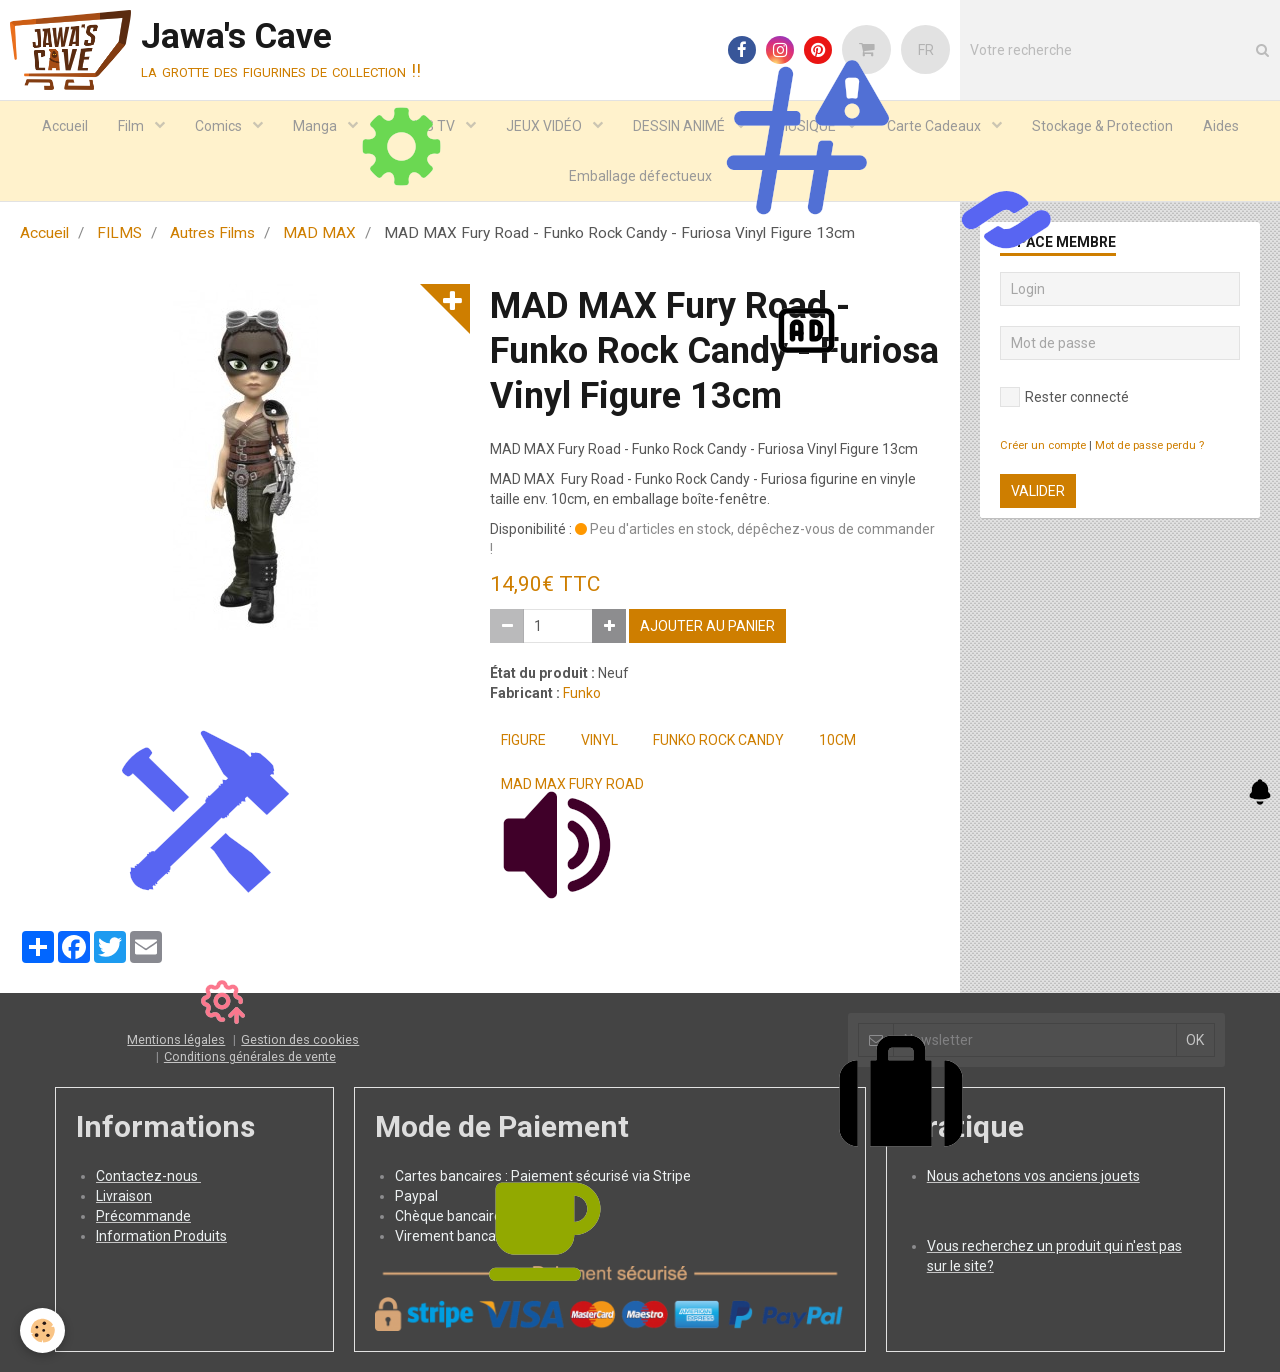  I want to click on view notifications, so click(1260, 792).